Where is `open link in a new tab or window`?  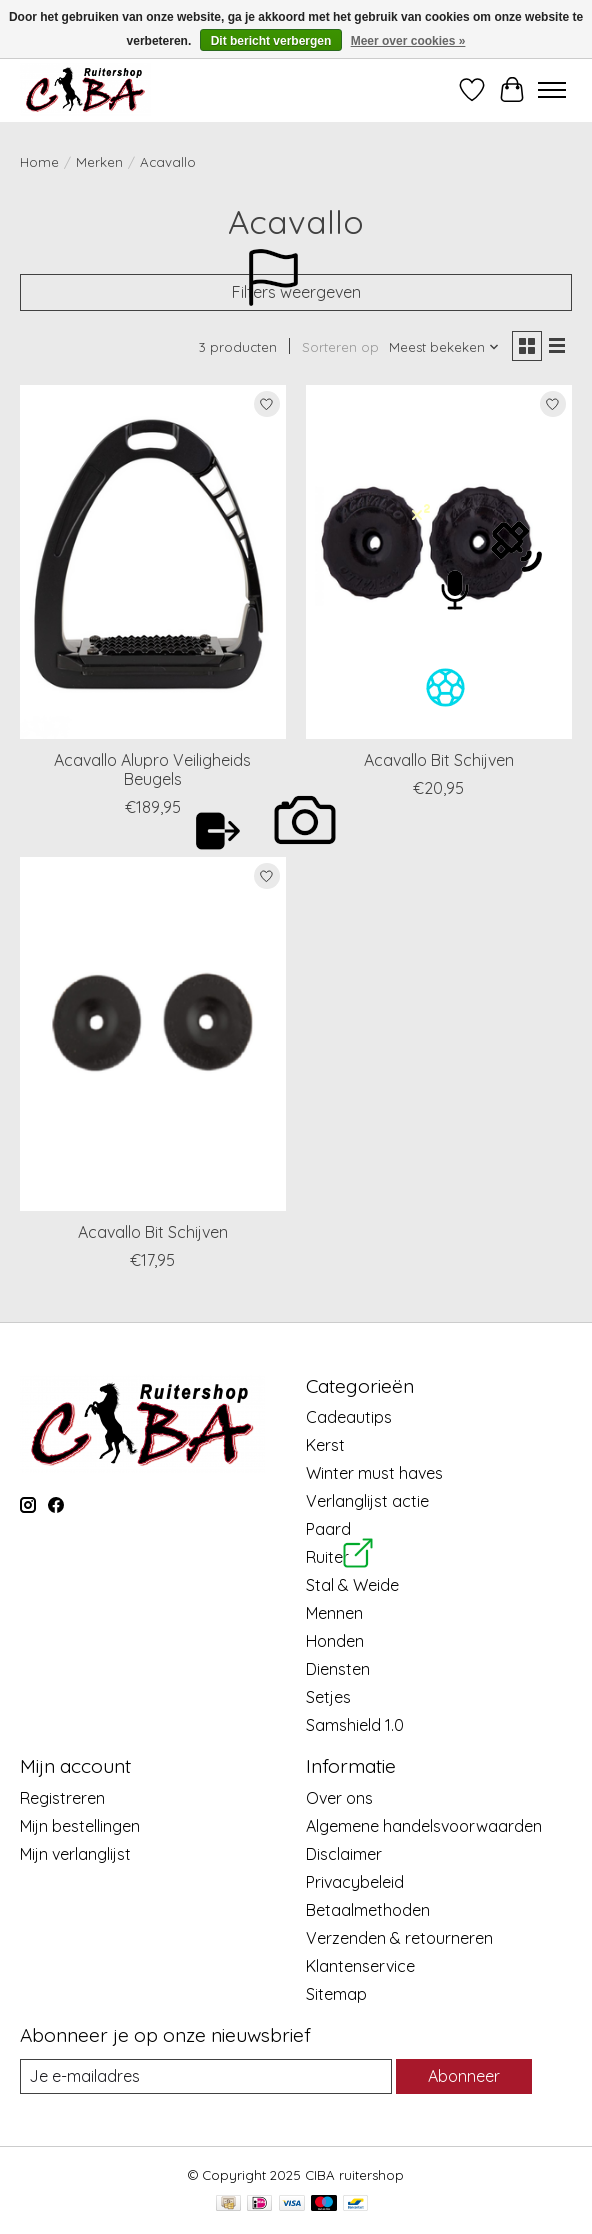
open link in a new tab or window is located at coordinates (358, 1553).